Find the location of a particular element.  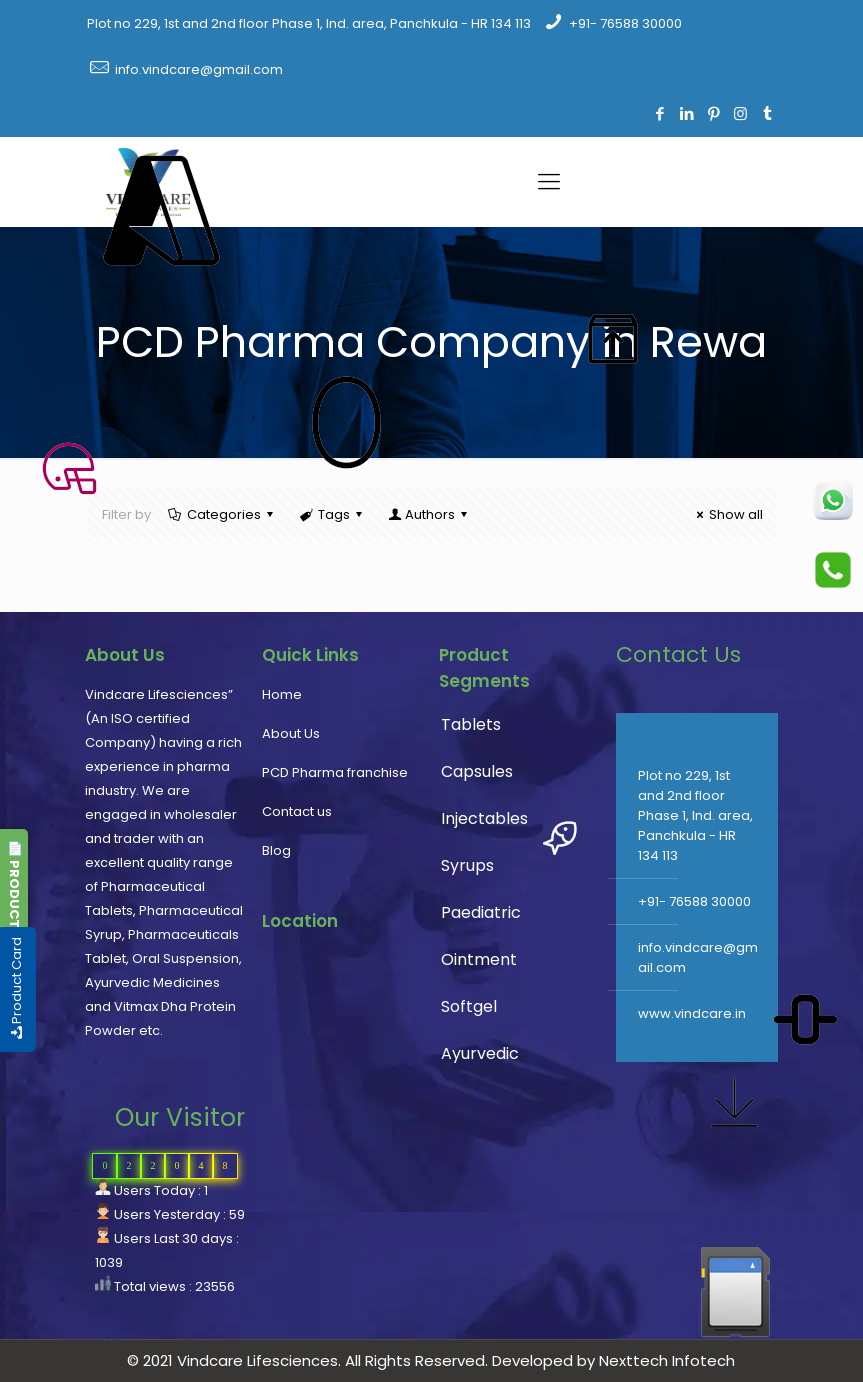

access SD card or memory card storage is located at coordinates (735, 1292).